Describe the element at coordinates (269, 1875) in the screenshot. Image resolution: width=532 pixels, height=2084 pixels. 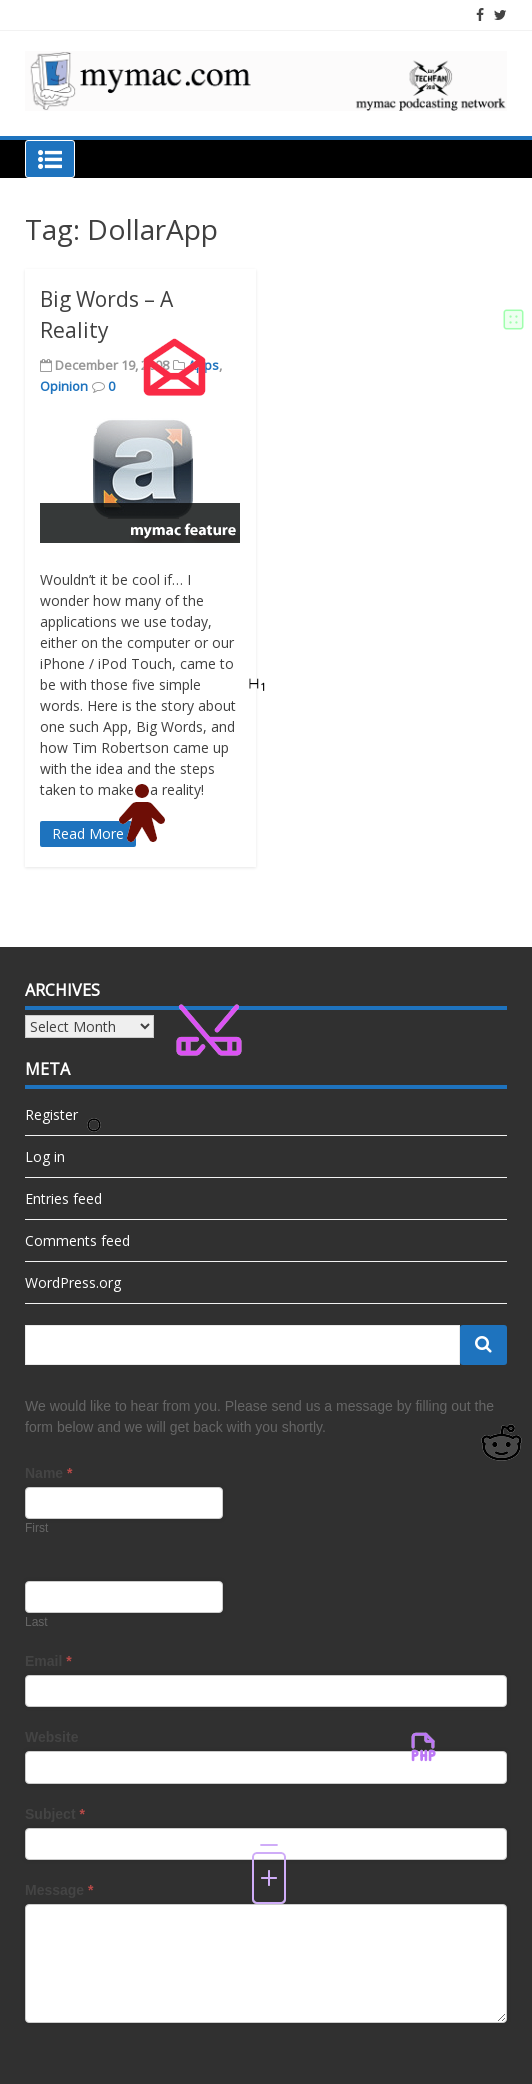
I see `add or insert a new battery` at that location.